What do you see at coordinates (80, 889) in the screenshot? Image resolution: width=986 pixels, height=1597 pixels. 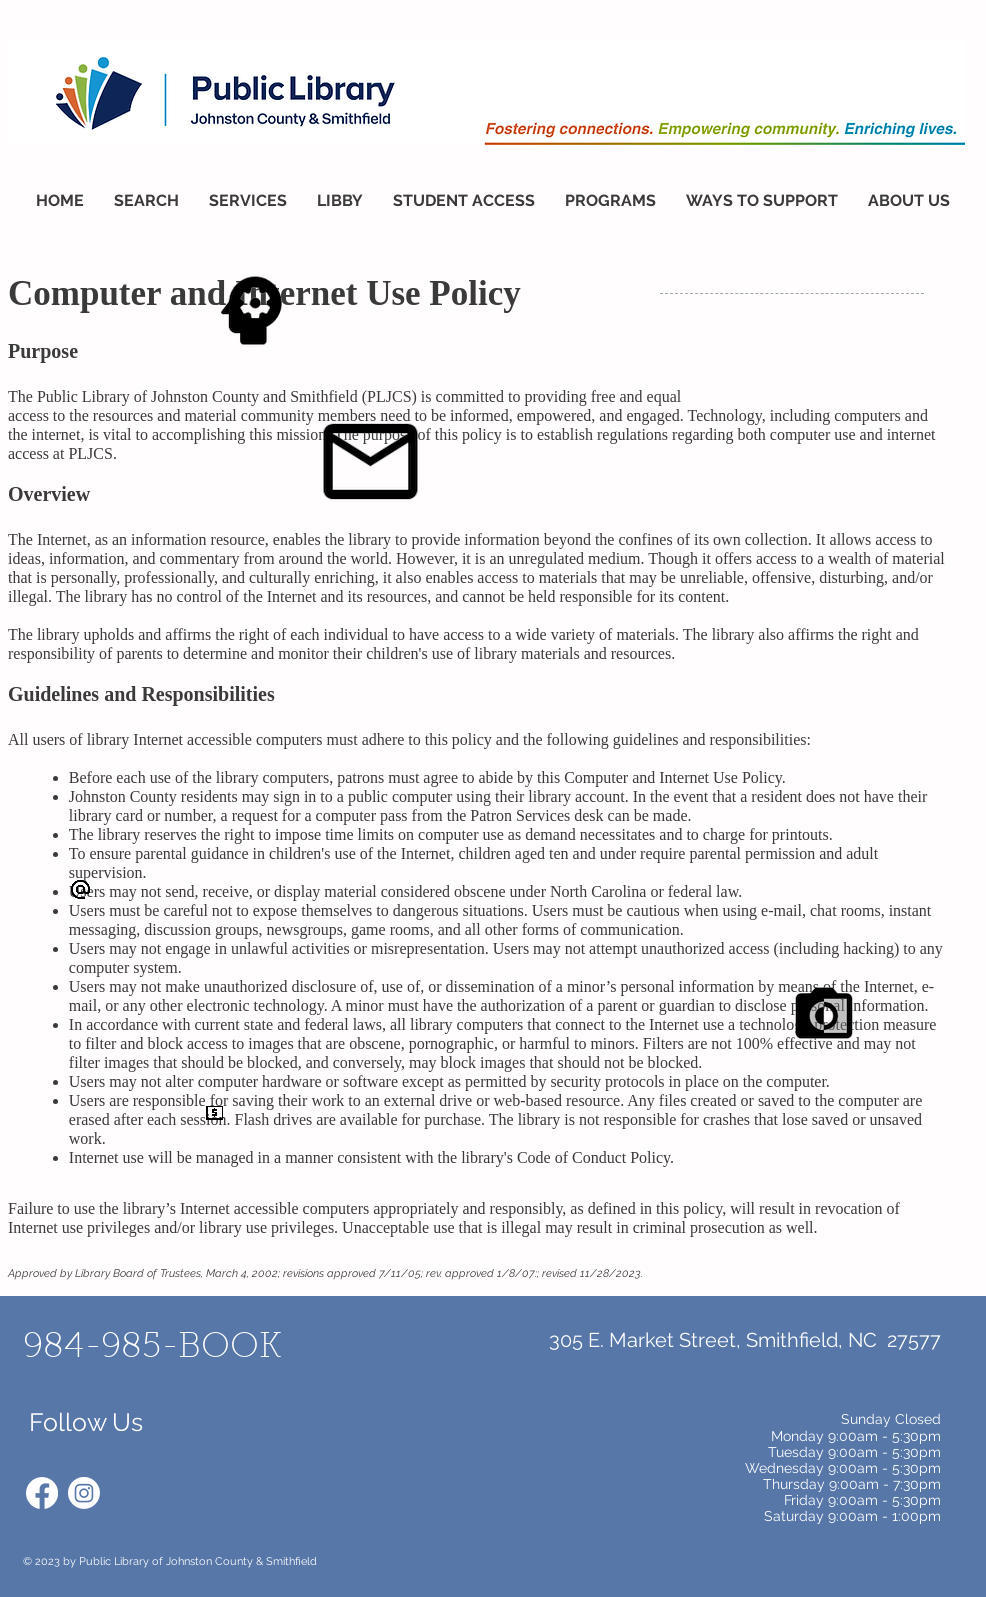 I see `enter or view email address` at bounding box center [80, 889].